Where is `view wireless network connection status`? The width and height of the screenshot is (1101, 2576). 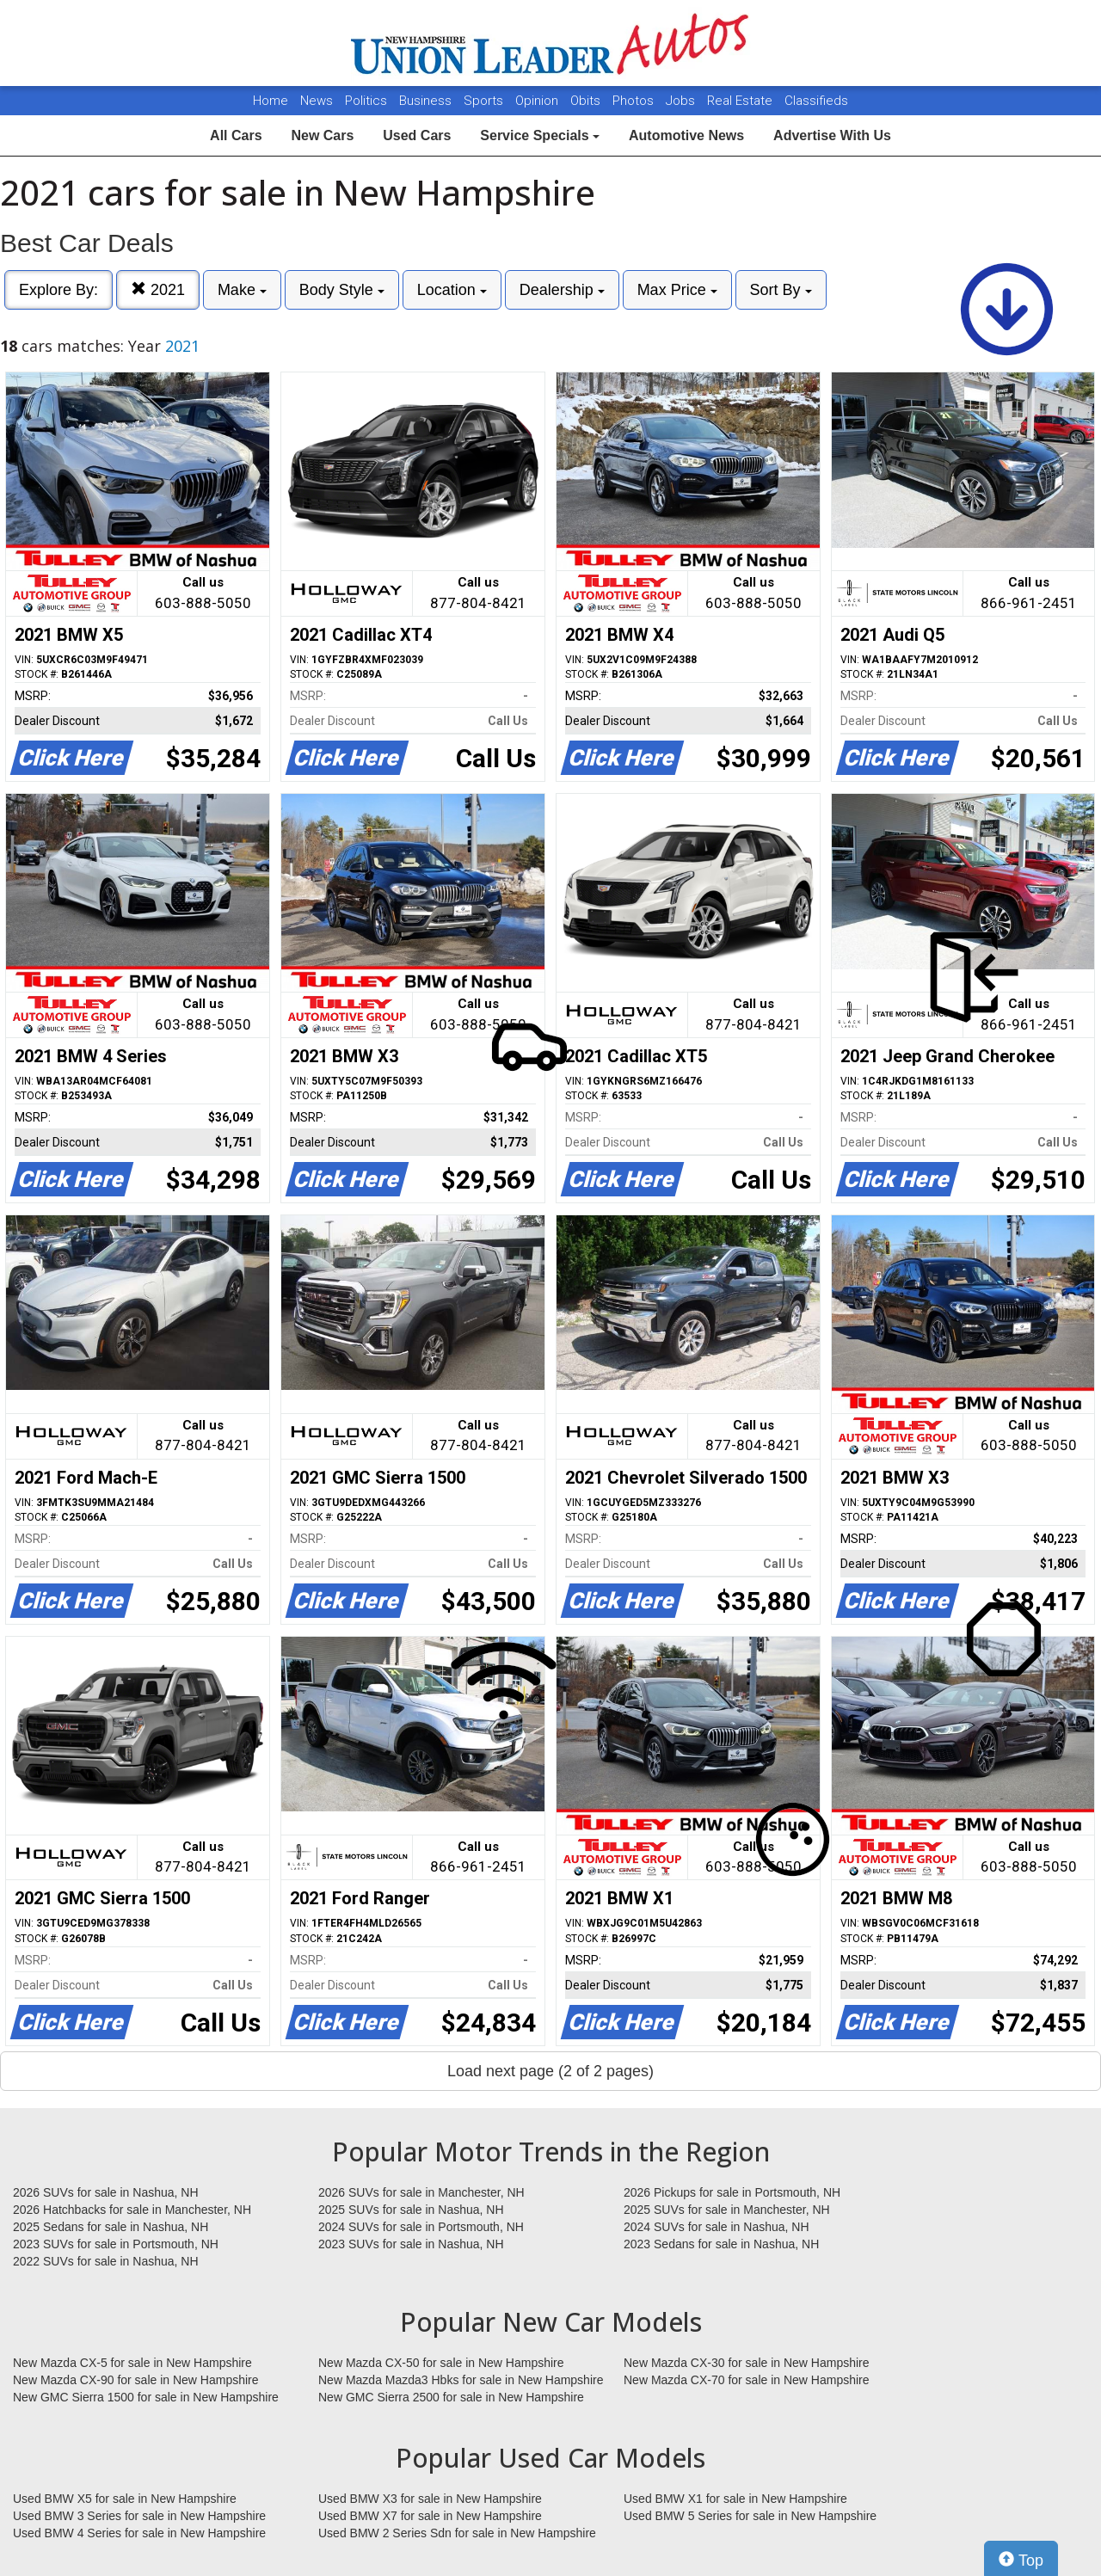 view wireless network connection status is located at coordinates (503, 1678).